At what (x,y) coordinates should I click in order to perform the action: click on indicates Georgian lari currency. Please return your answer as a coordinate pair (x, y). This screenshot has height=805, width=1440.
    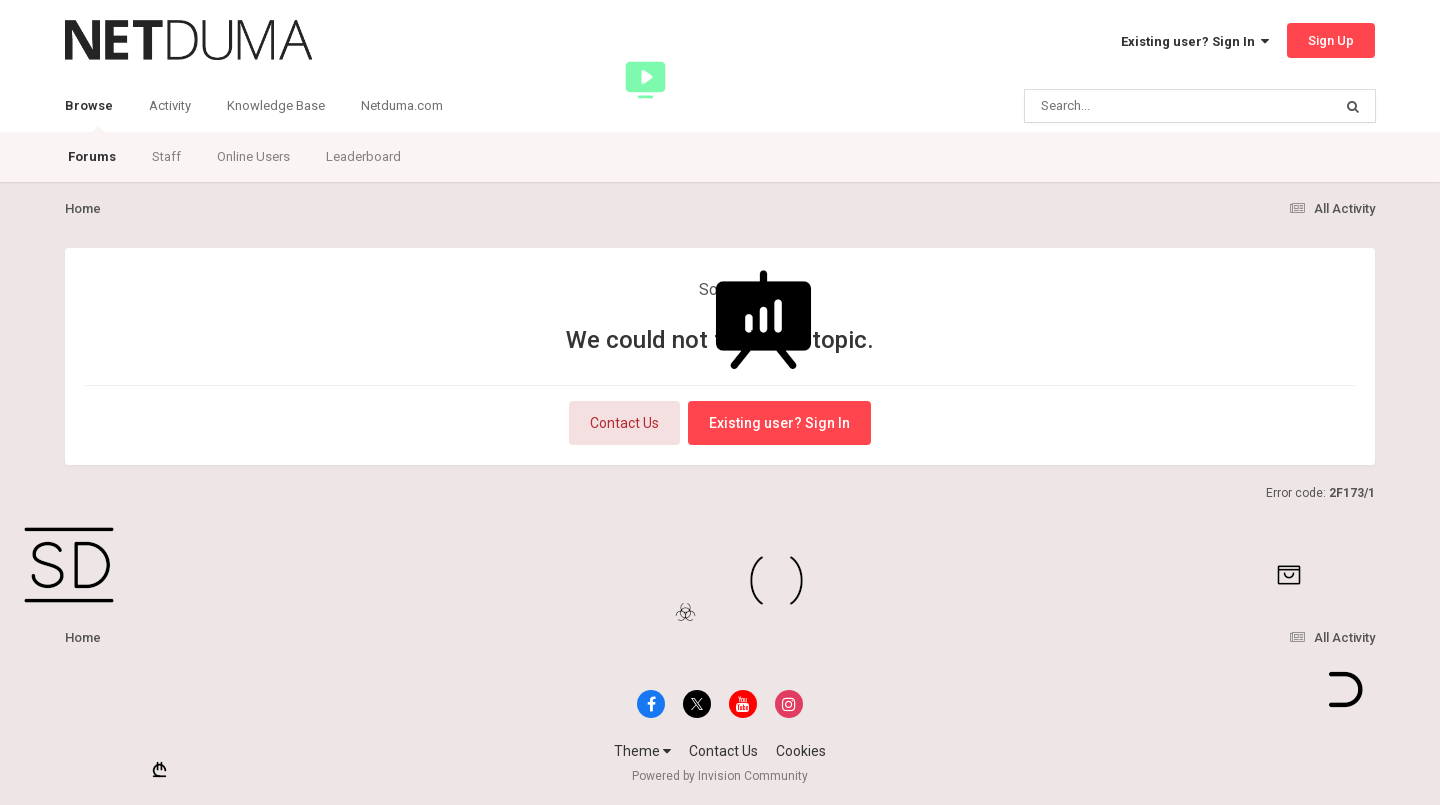
    Looking at the image, I should click on (159, 769).